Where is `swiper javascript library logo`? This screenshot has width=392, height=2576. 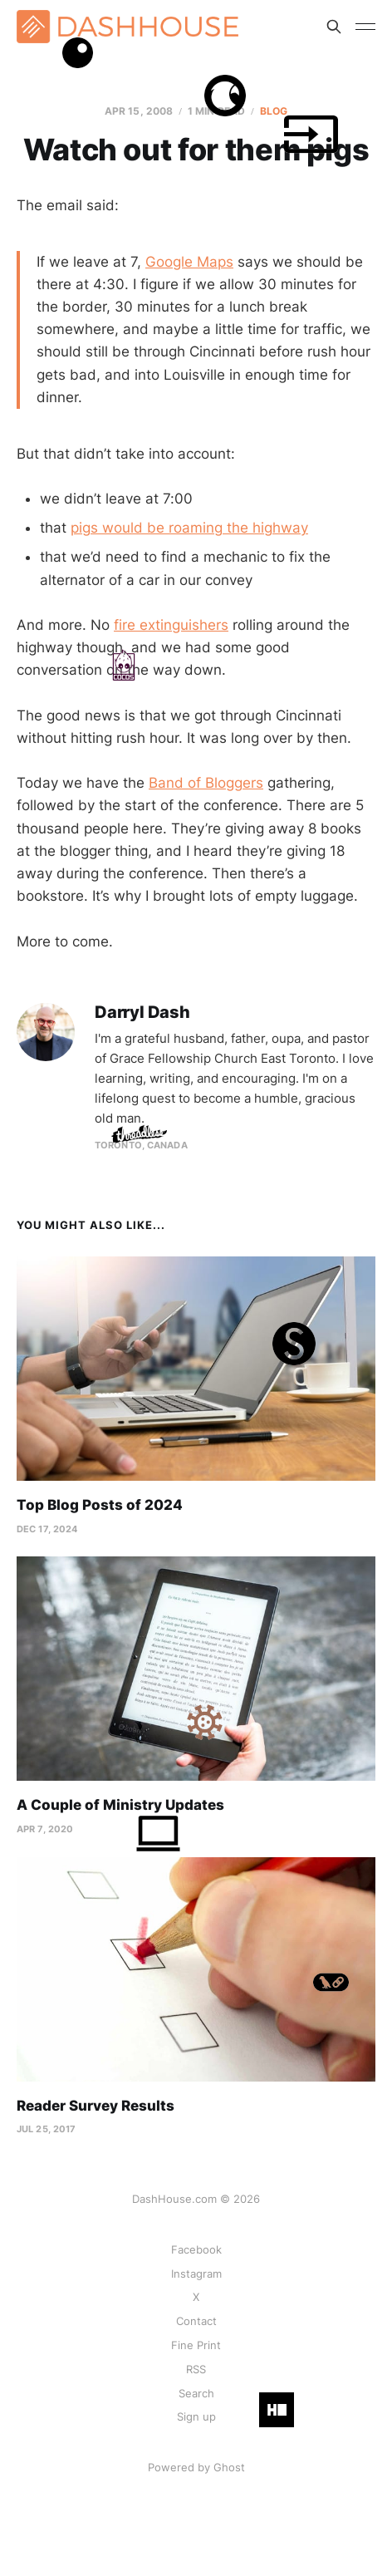 swiper javascript library logo is located at coordinates (294, 1344).